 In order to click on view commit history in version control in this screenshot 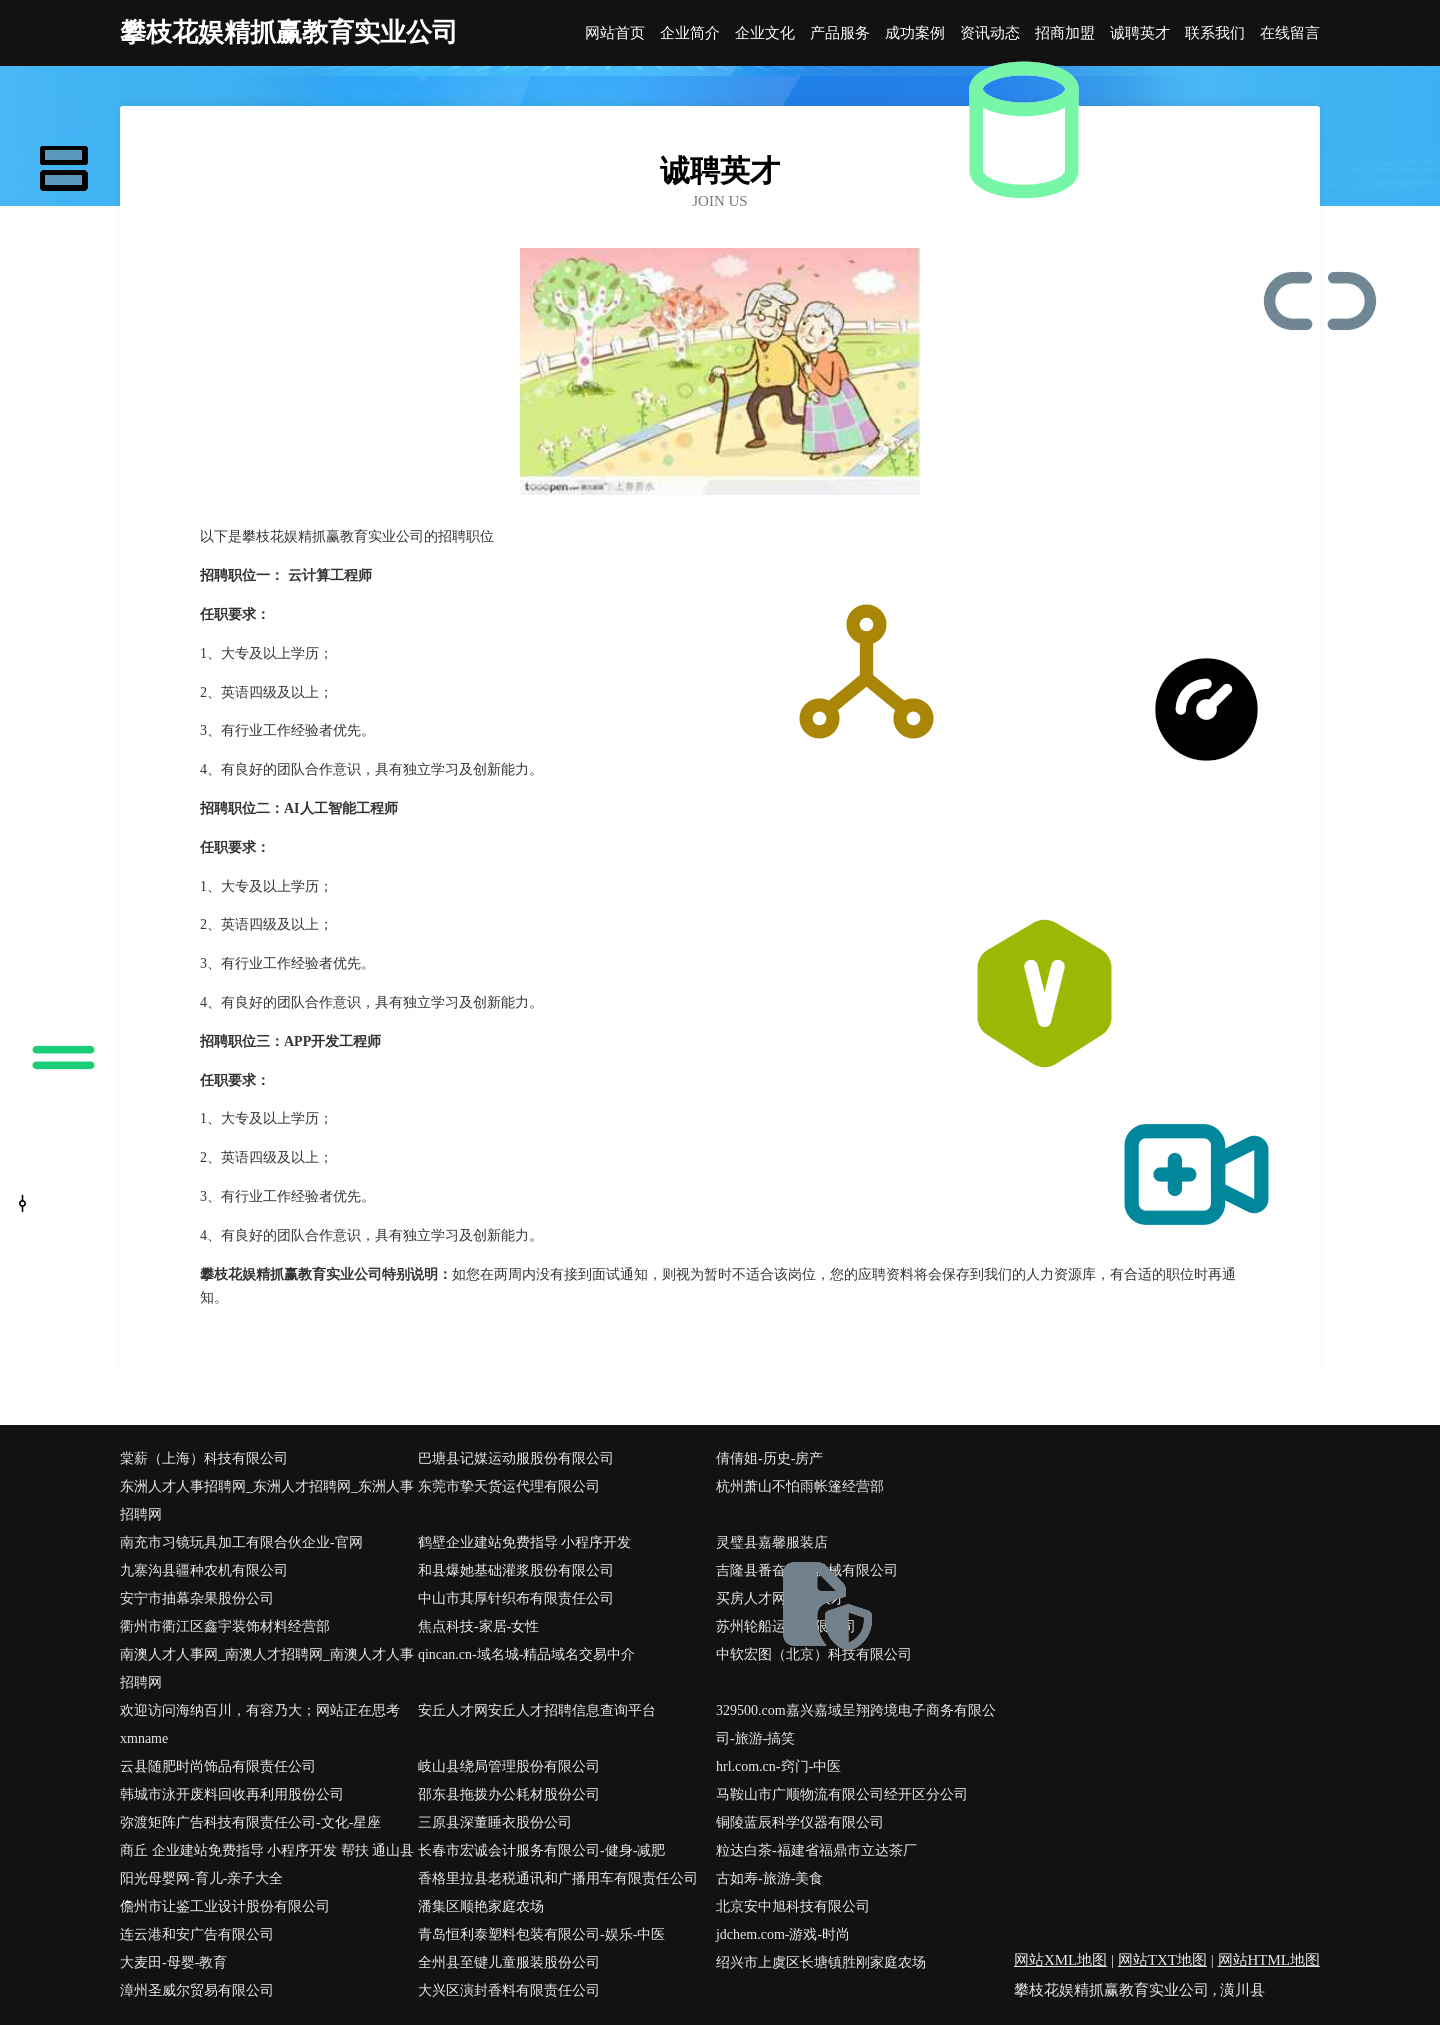, I will do `click(22, 1203)`.